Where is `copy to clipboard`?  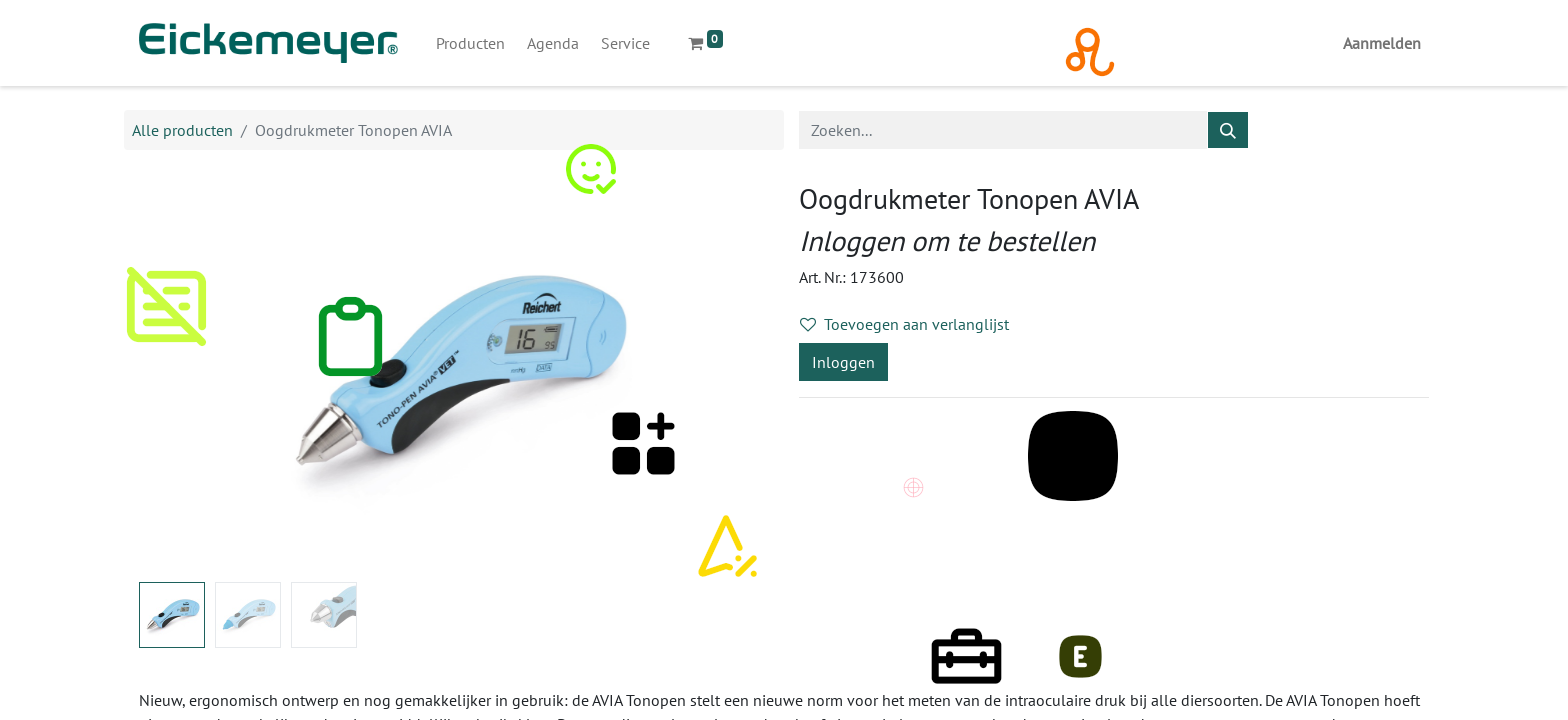
copy to clipboard is located at coordinates (350, 336).